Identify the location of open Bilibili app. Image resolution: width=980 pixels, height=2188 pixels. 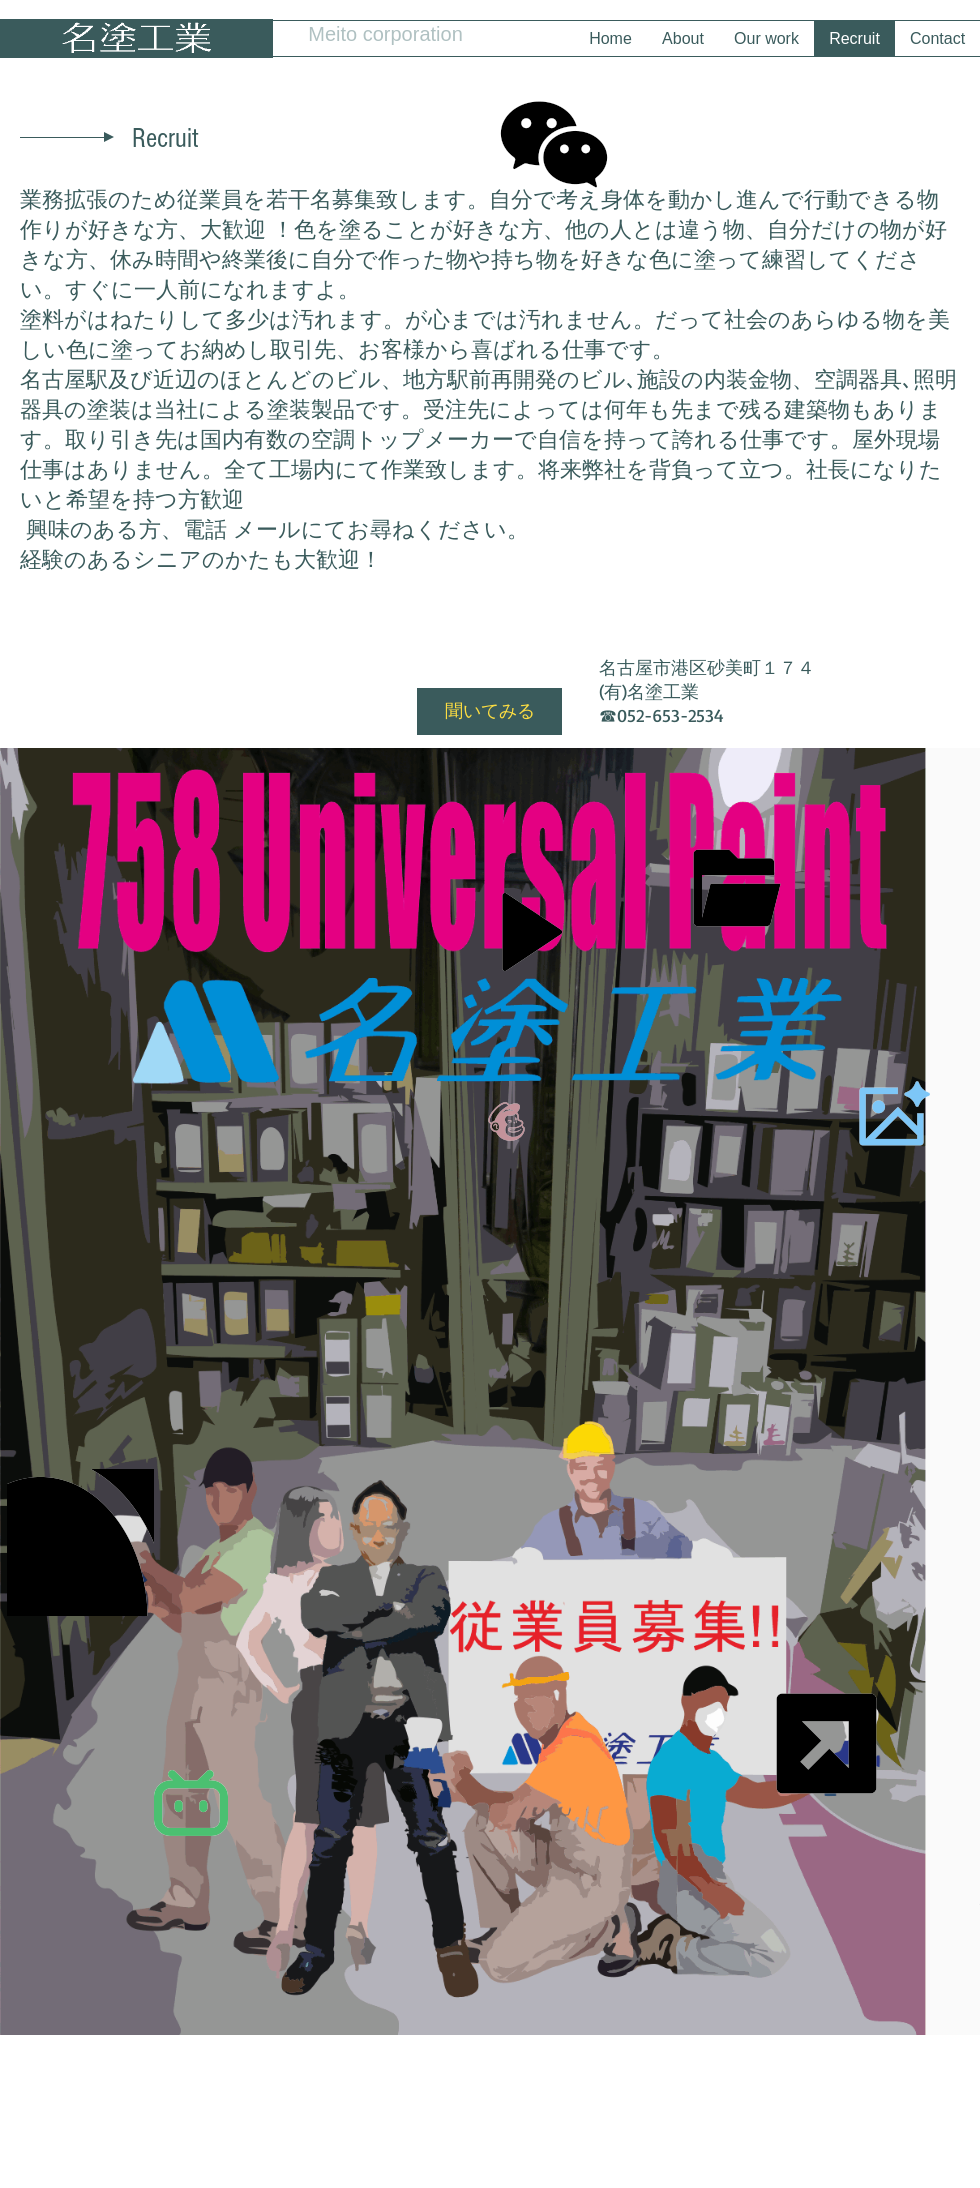
(191, 1803).